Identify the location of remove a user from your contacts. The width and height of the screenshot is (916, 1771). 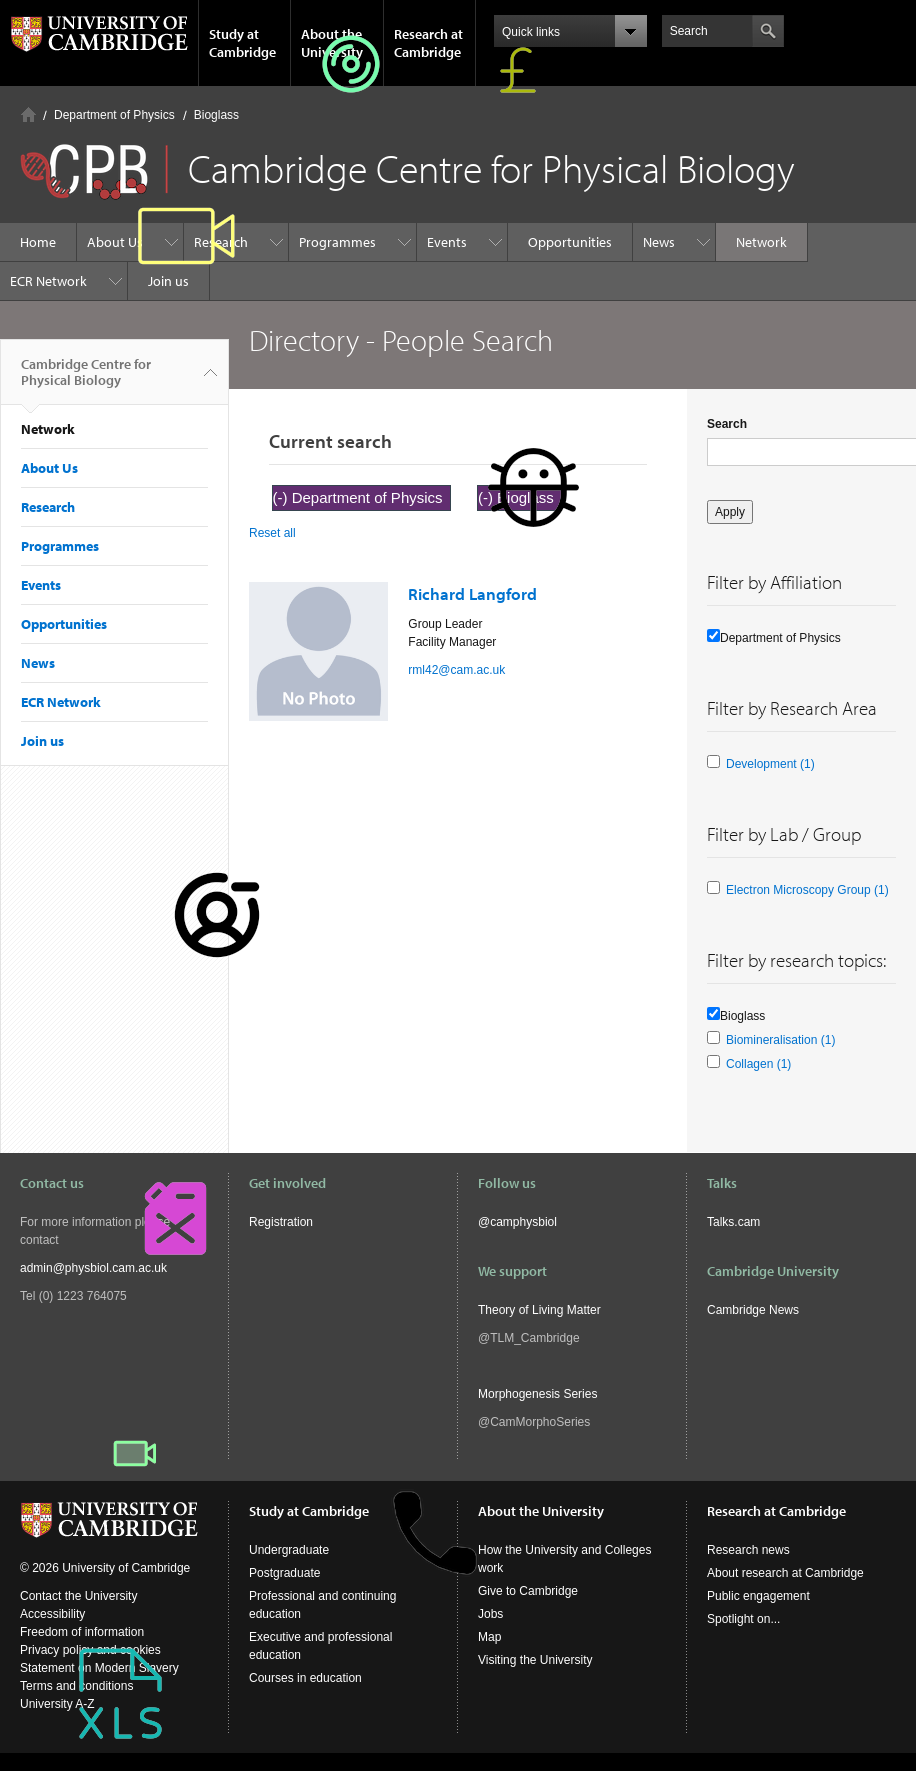
(217, 915).